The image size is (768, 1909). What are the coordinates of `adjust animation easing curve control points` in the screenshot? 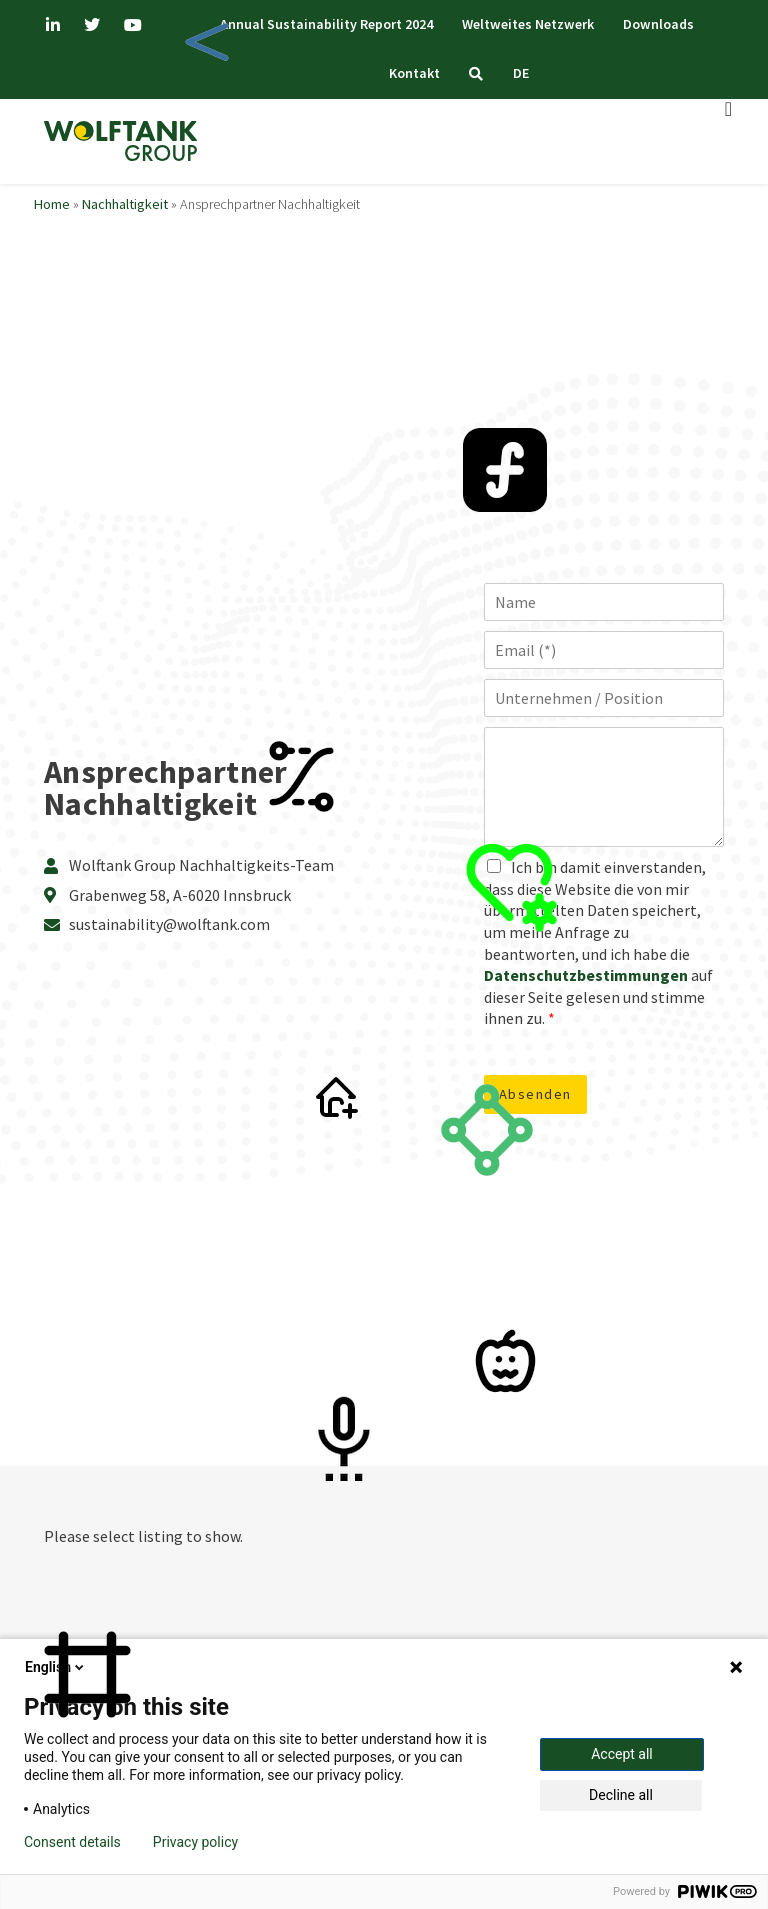 It's located at (301, 776).